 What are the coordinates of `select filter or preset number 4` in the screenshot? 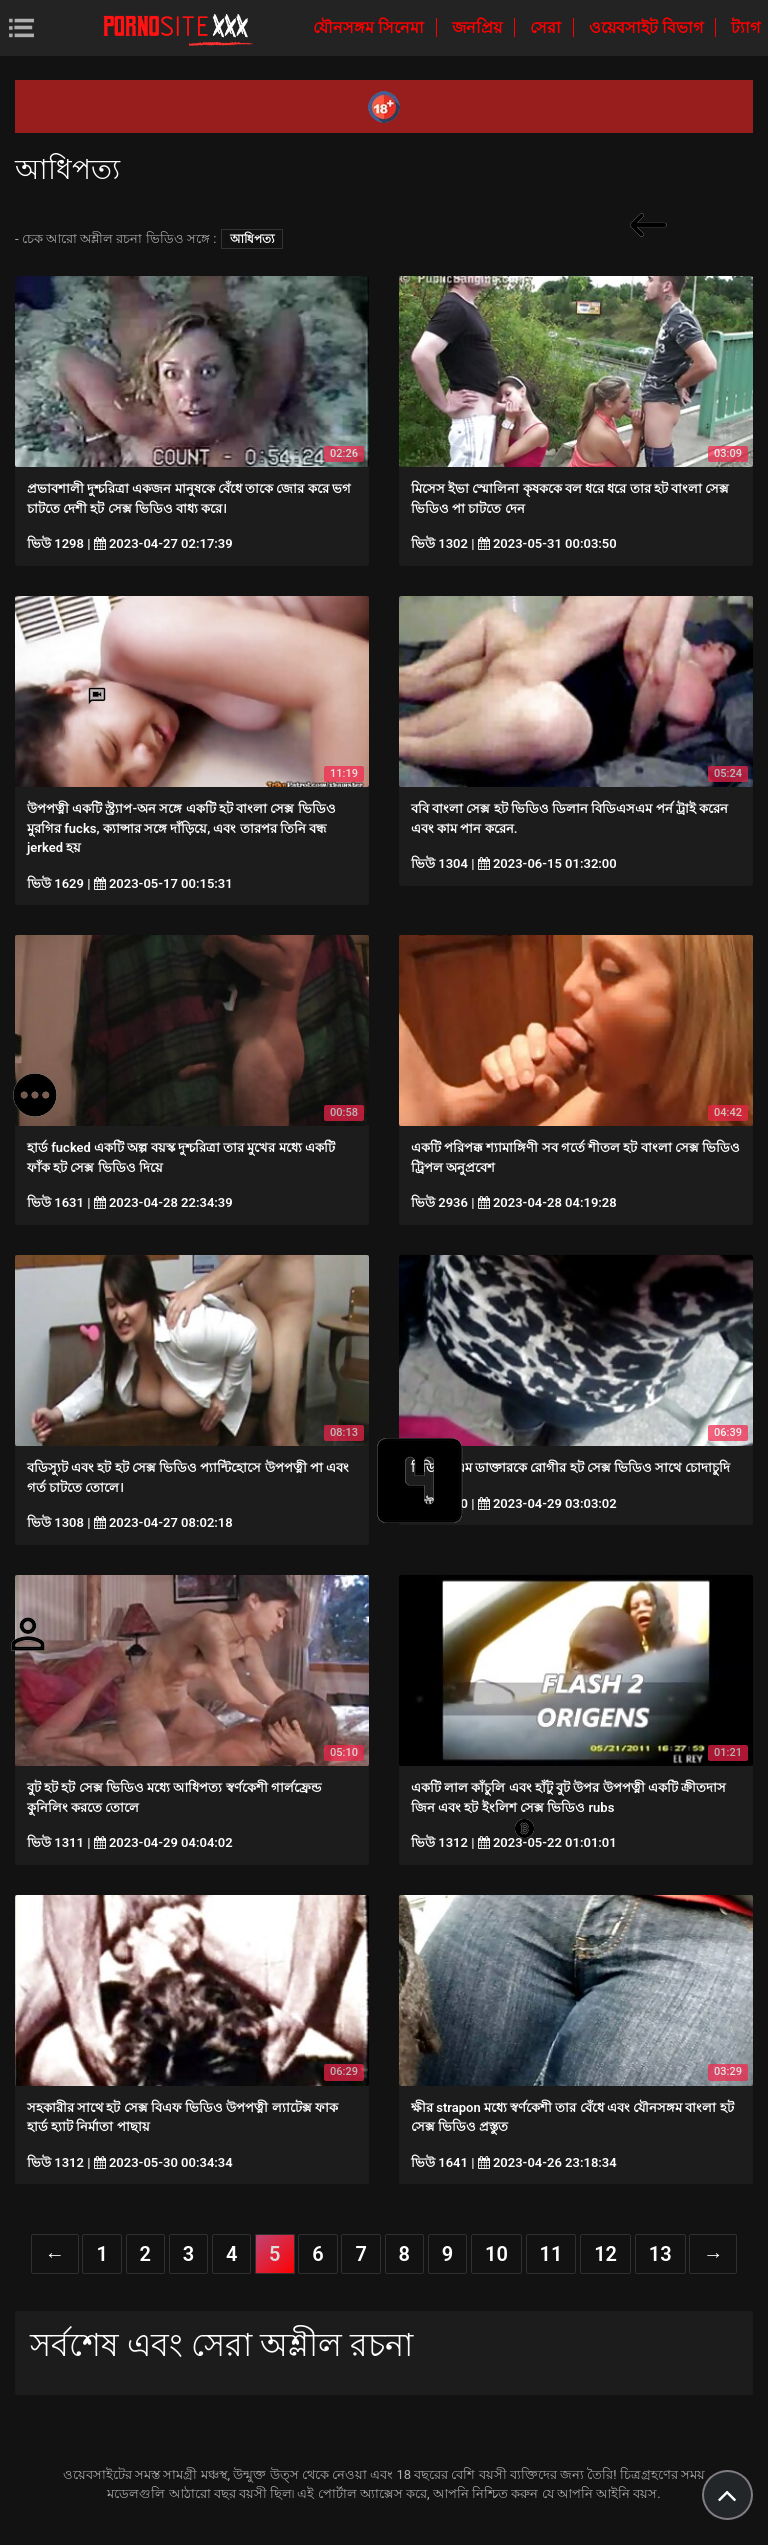 It's located at (419, 1480).